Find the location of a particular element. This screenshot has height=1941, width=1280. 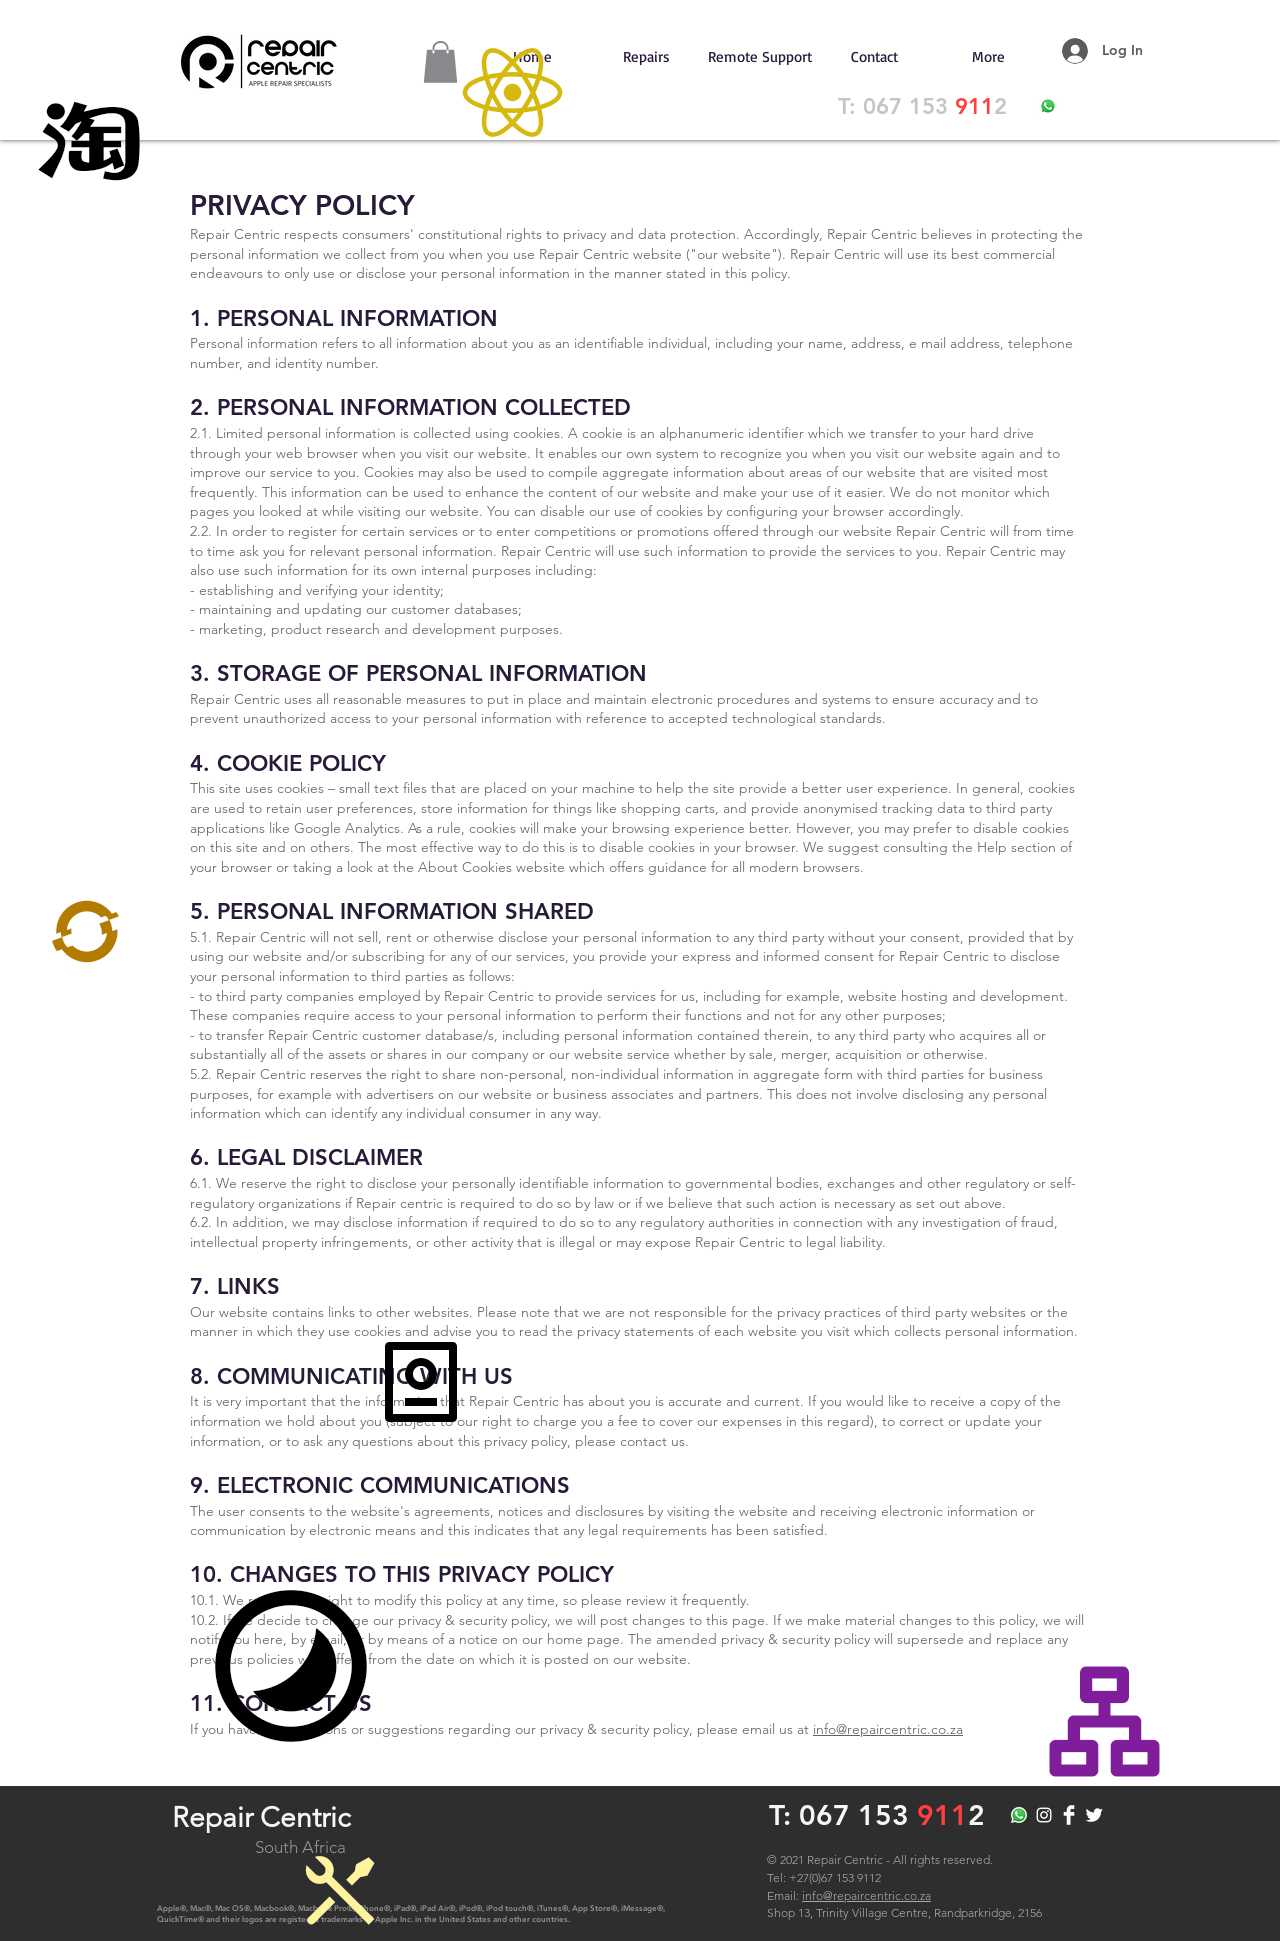

view passport or travel document details is located at coordinates (421, 1382).